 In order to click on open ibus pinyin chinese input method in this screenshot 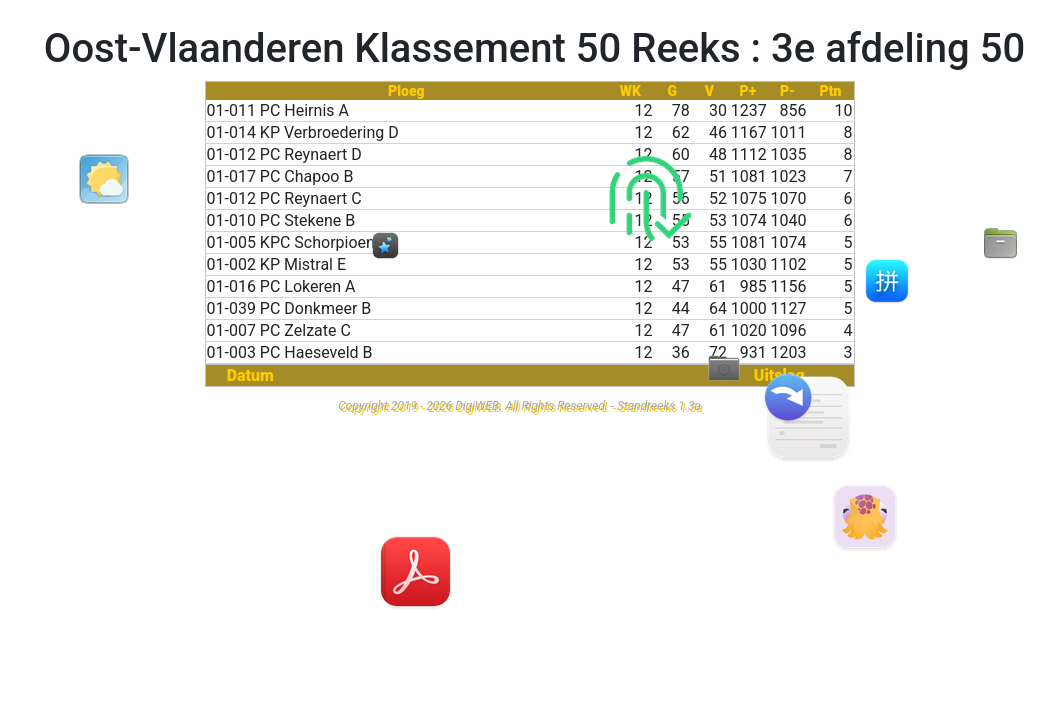, I will do `click(887, 281)`.